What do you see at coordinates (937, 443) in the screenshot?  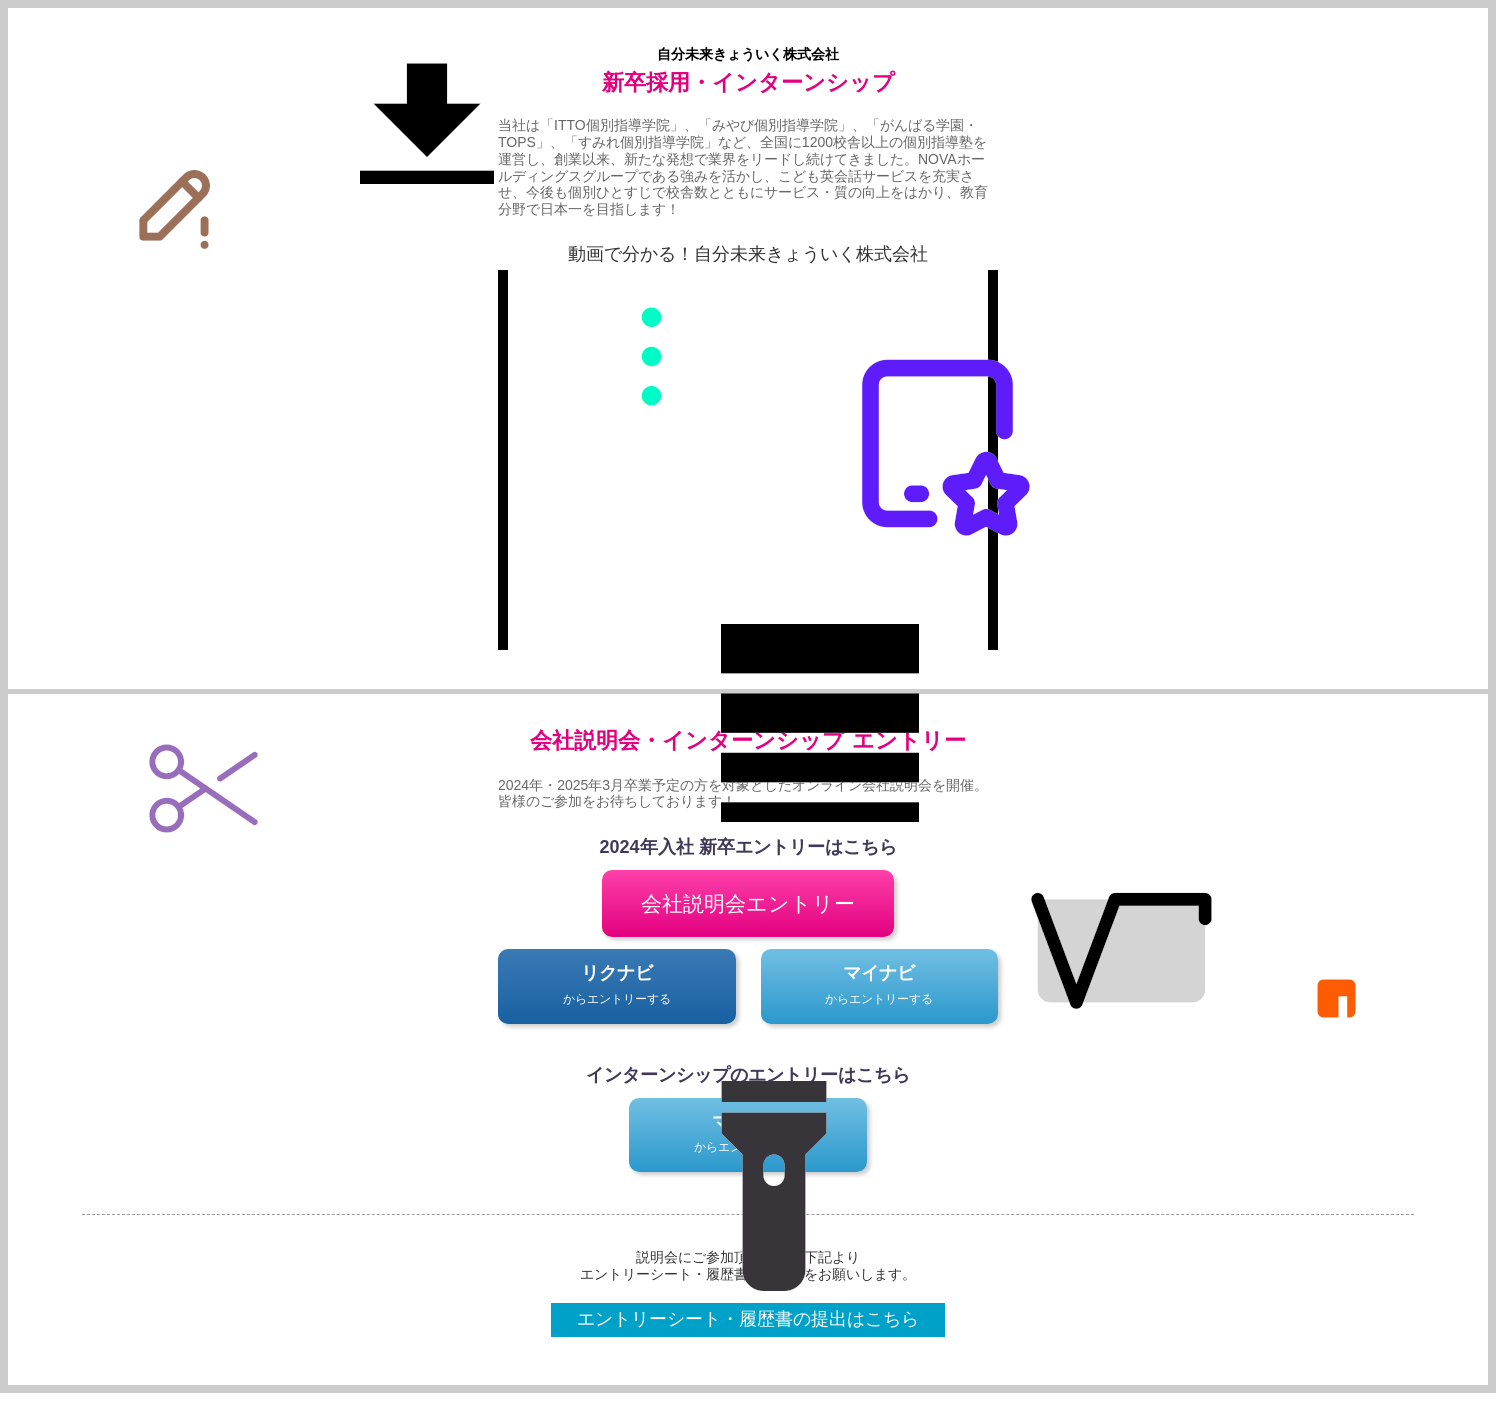 I see `mark this iPad as a favorite device` at bounding box center [937, 443].